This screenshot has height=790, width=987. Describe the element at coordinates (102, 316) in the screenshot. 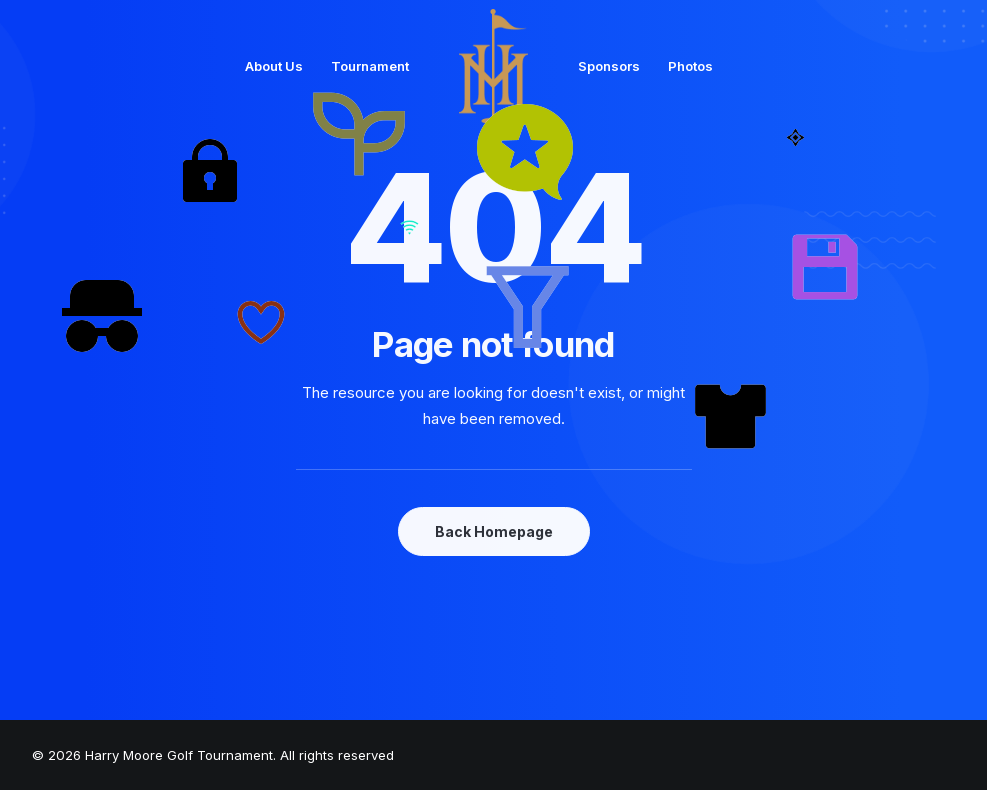

I see `enable incognito or private browsing mode` at that location.